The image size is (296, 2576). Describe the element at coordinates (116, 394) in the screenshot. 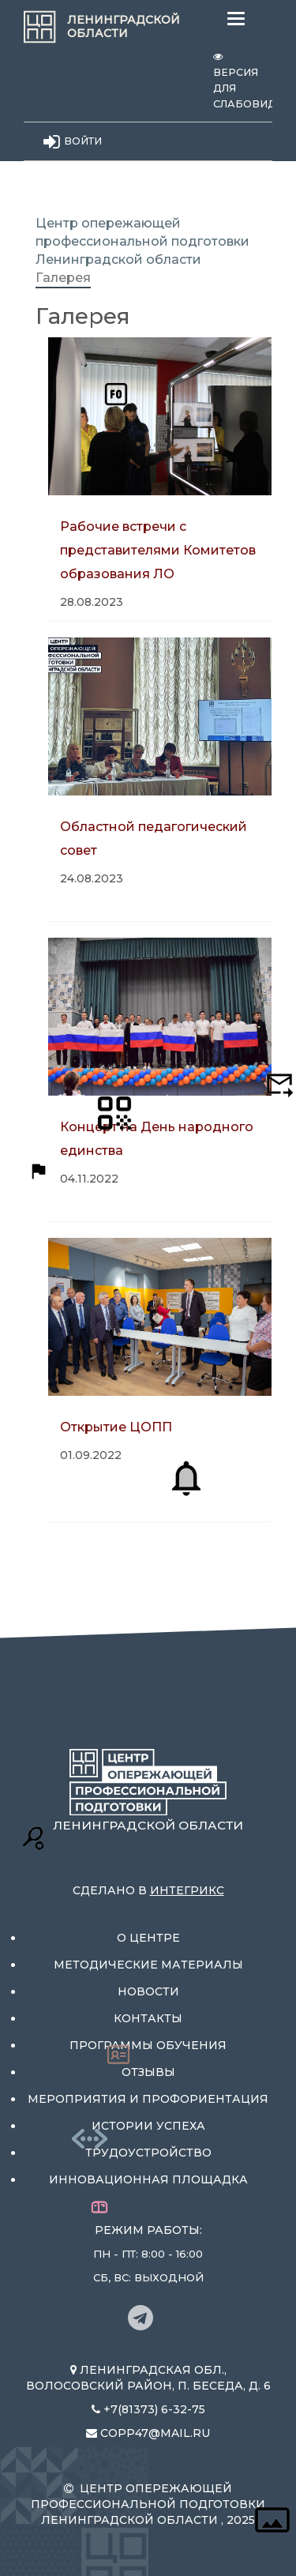

I see `f0 function key or keyboard shortcut` at that location.